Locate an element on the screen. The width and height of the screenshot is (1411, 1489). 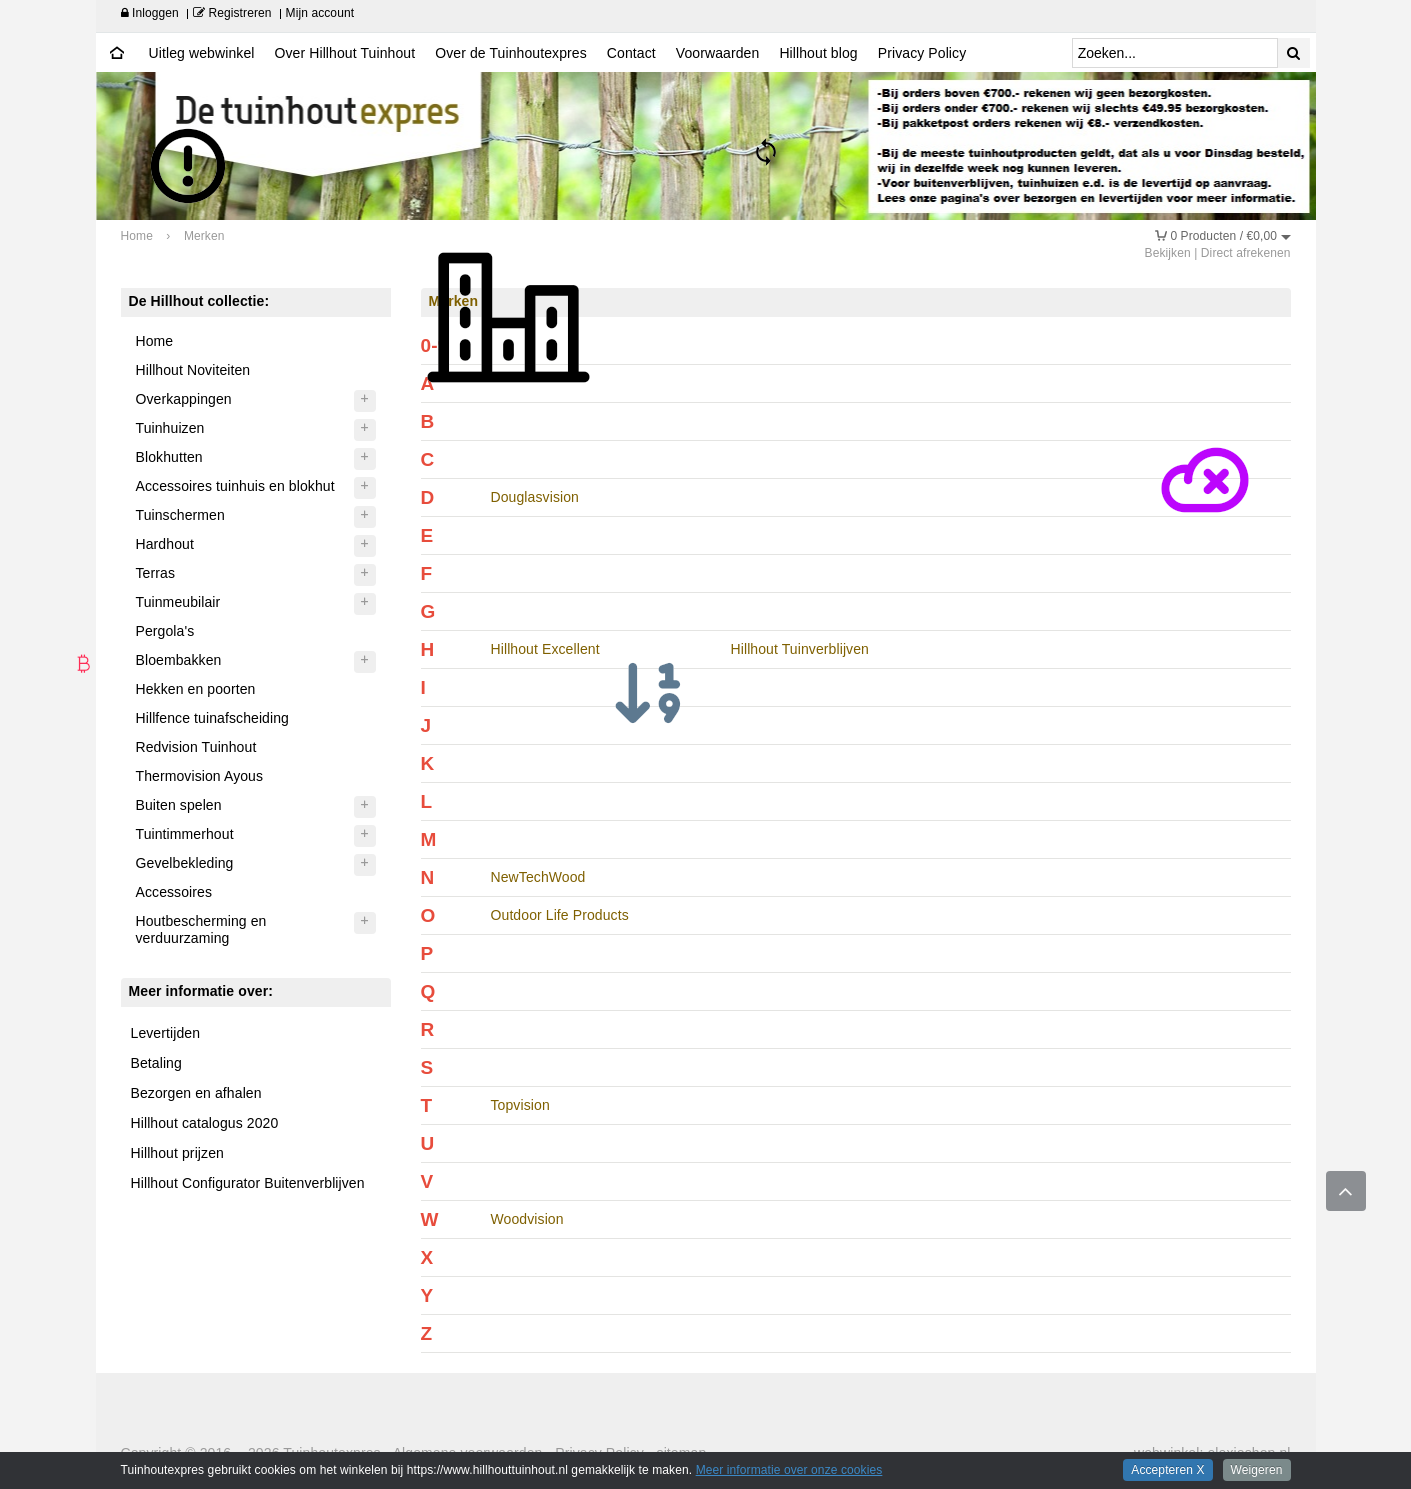
view bitcoin balance or wallet is located at coordinates (83, 664).